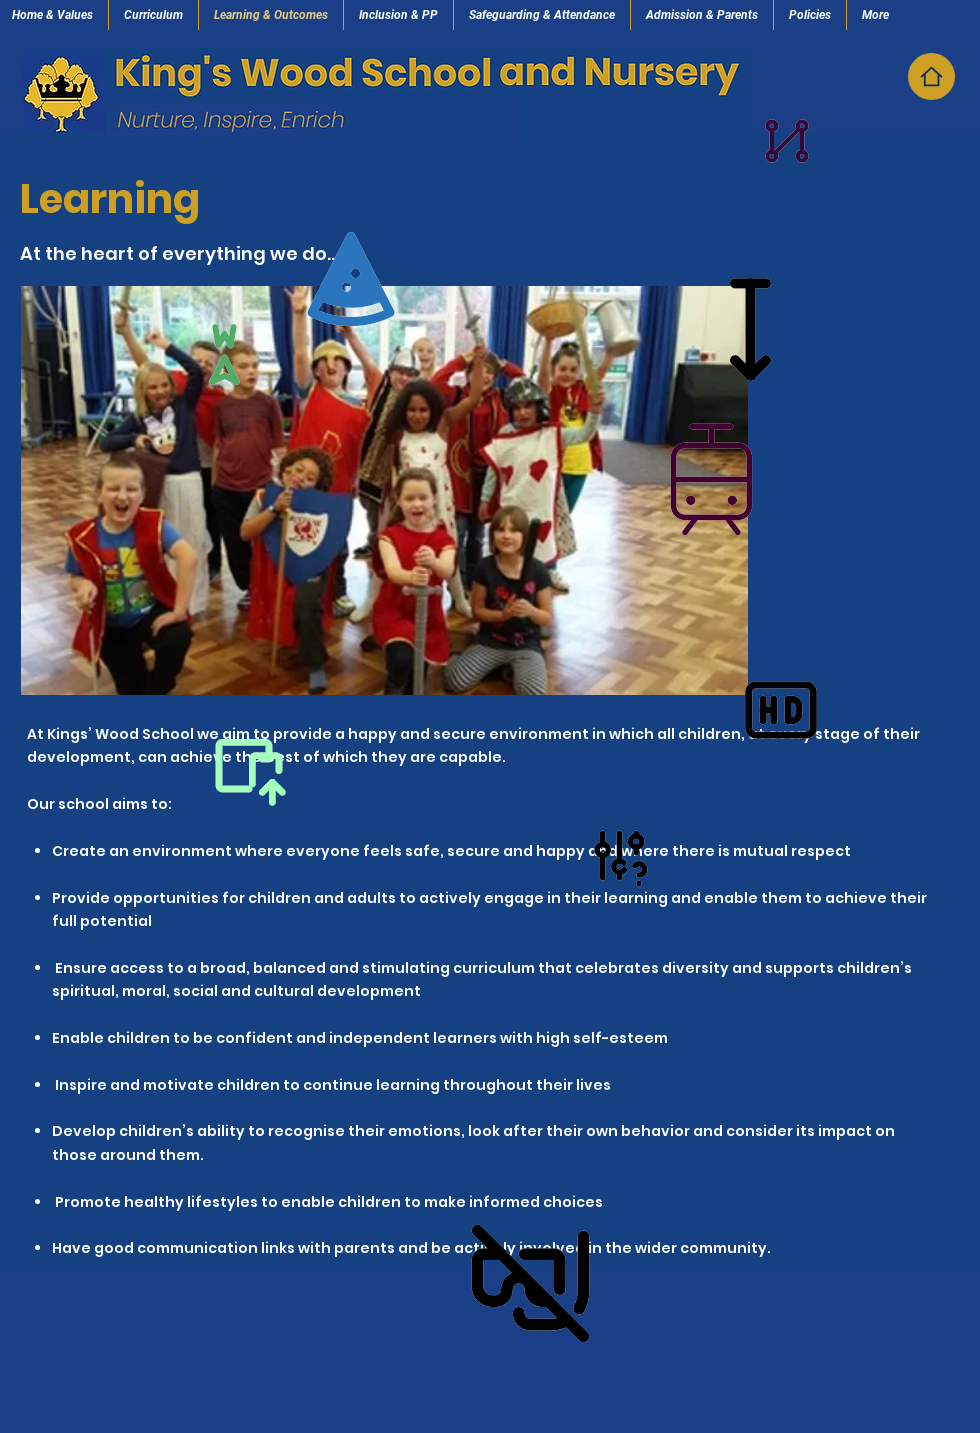  I want to click on navigate west, so click(224, 354).